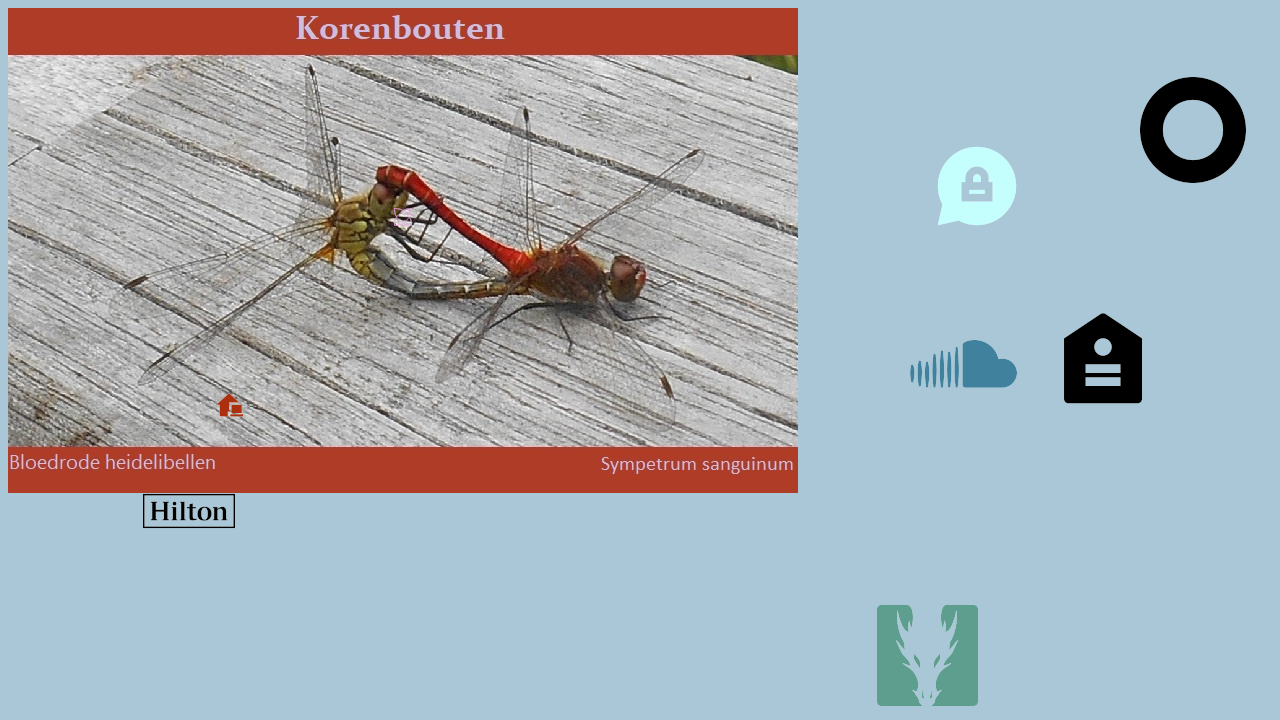 This screenshot has width=1280, height=720. I want to click on access the Hilton hotels app or website, so click(189, 511).